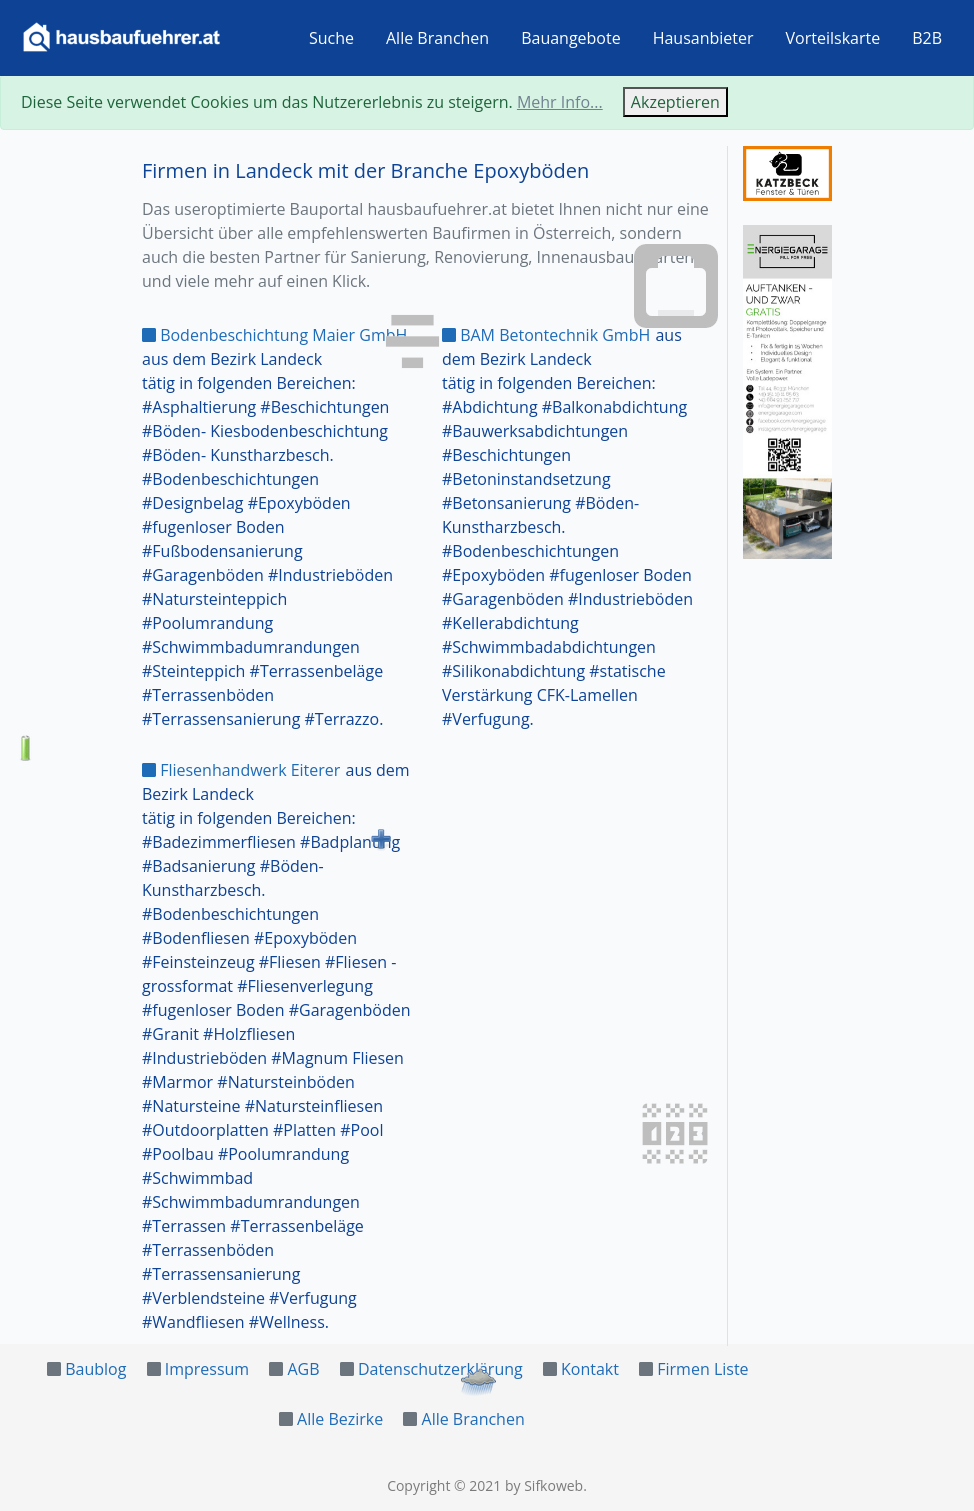  Describe the element at coordinates (675, 1136) in the screenshot. I see `access privacy and security settings` at that location.